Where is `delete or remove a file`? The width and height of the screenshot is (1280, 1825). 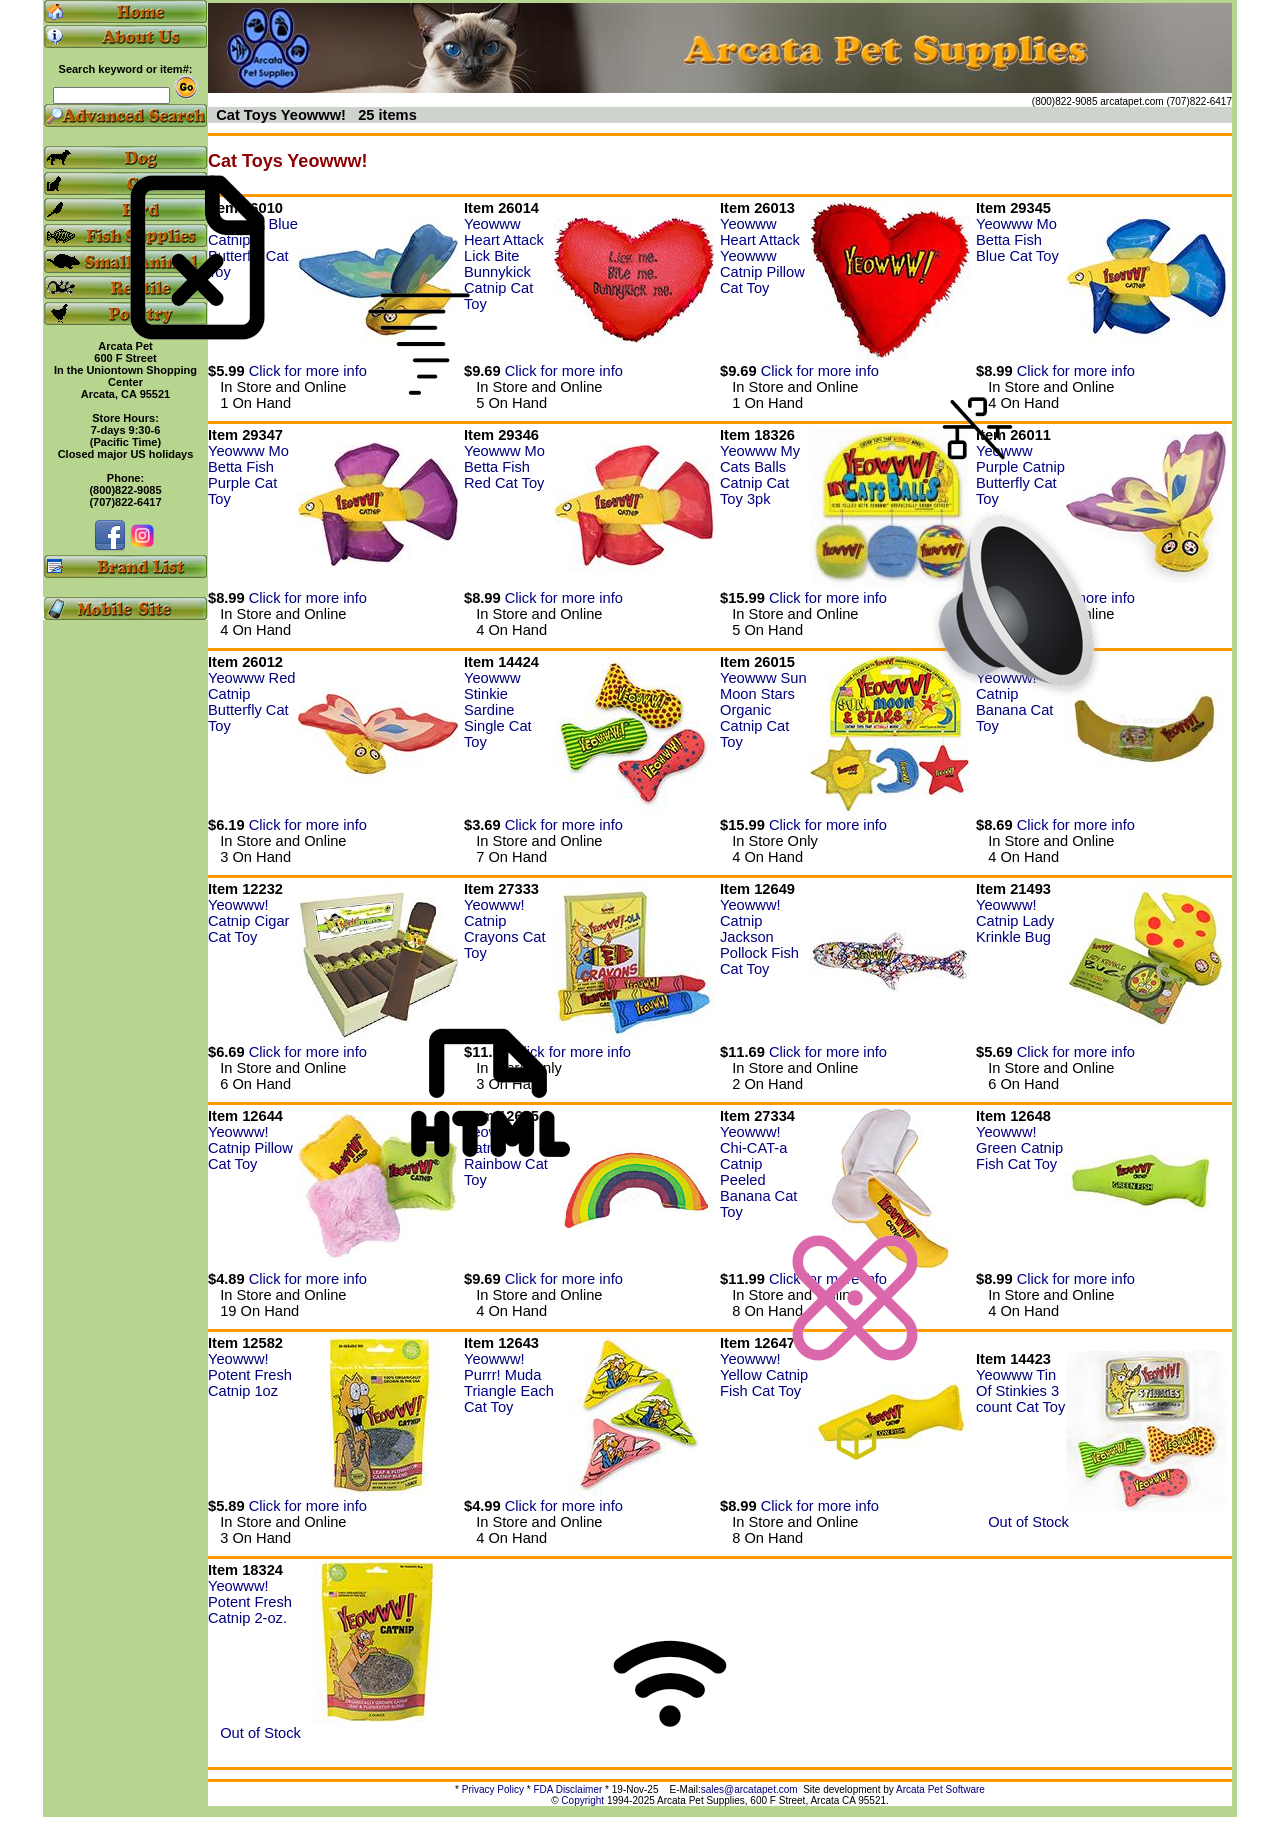 delete or remove a file is located at coordinates (197, 257).